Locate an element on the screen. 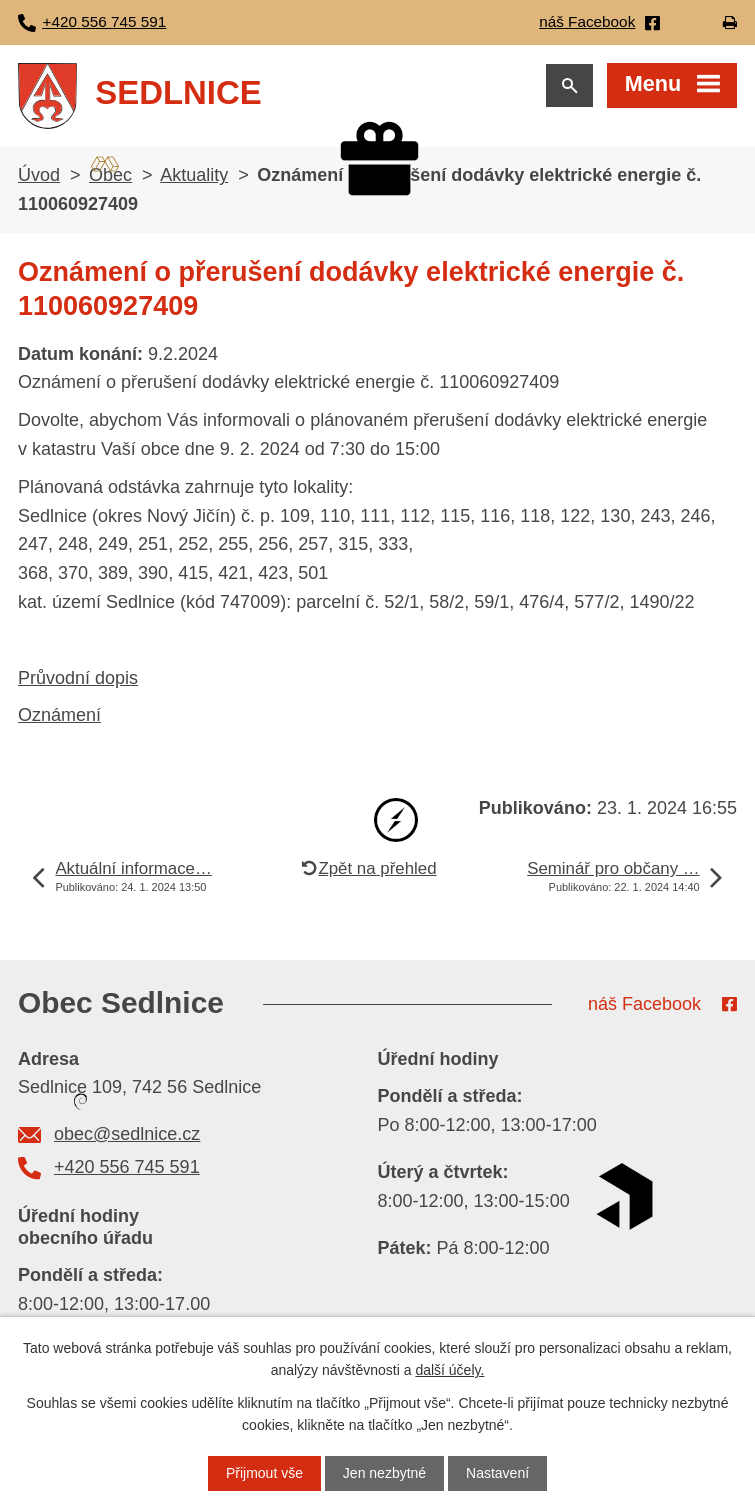  view gifts or rewards is located at coordinates (379, 160).